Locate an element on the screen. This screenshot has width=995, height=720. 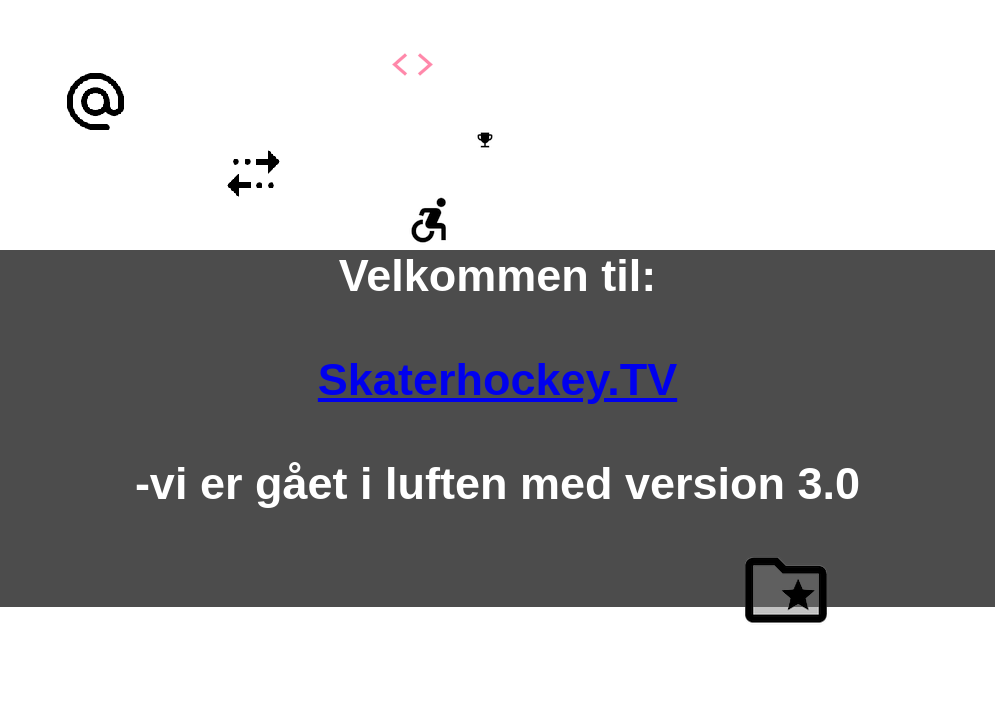
access starred or favorite folders is located at coordinates (786, 590).